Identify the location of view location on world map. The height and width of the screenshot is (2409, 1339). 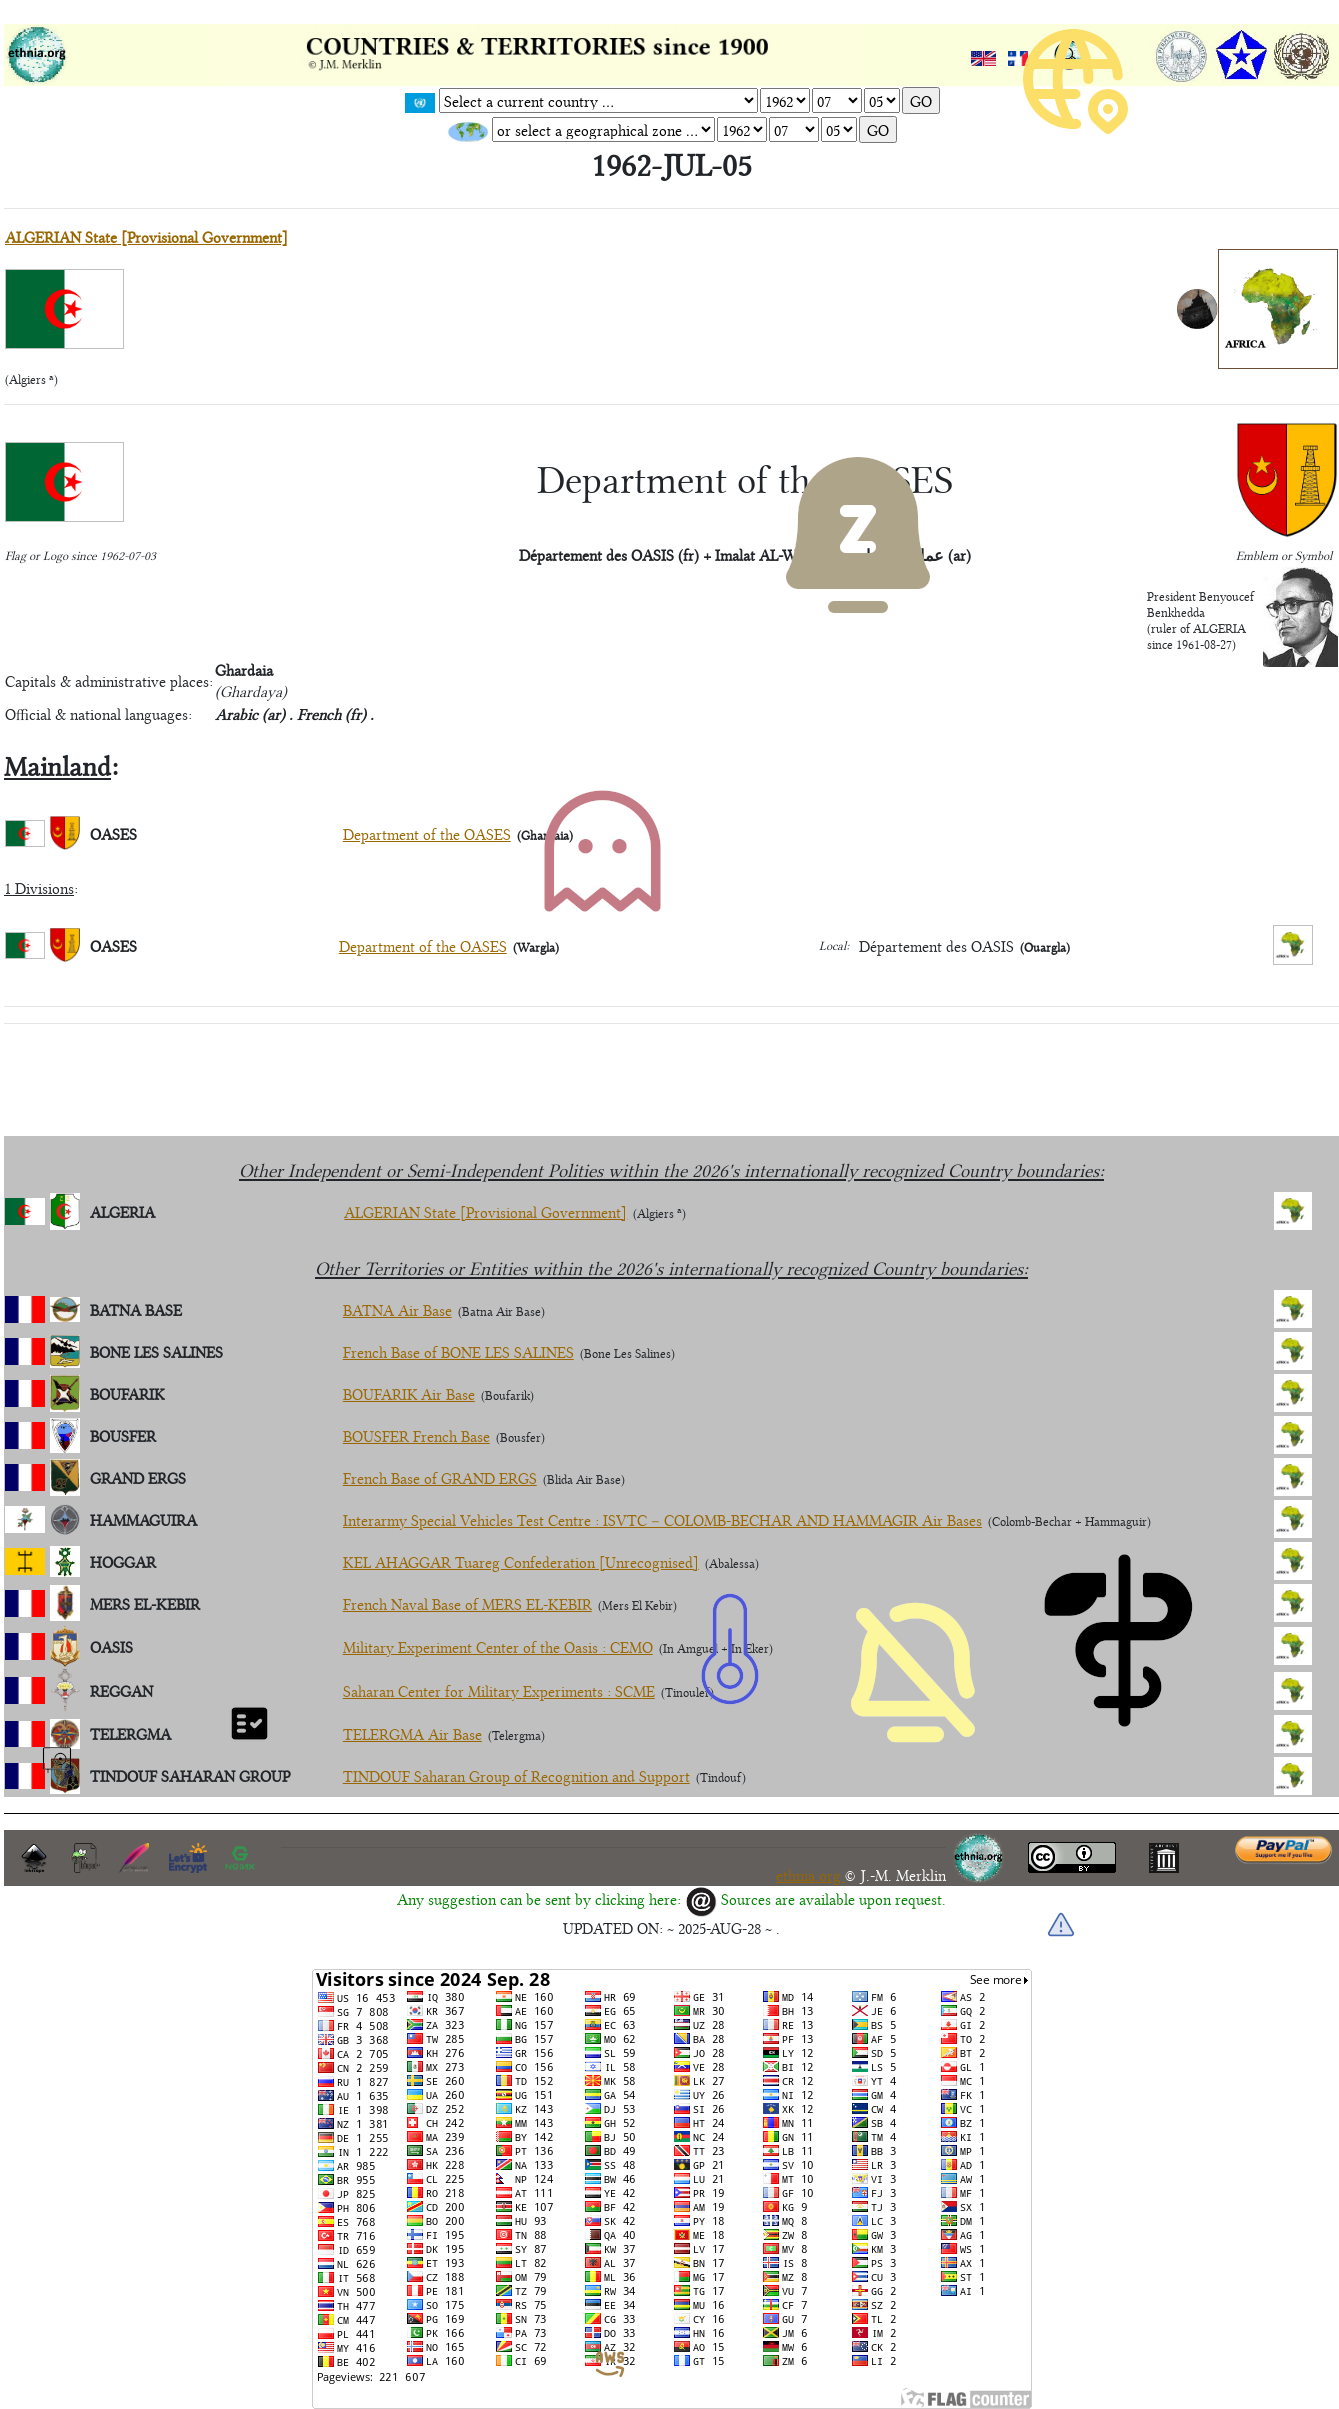
(1073, 79).